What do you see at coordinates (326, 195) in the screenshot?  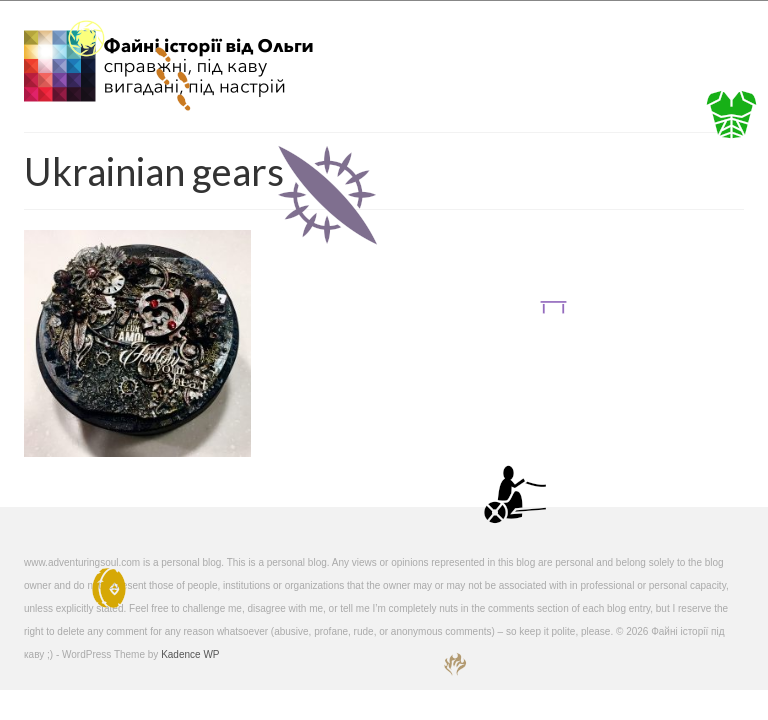 I see `indicates time pressure or countdown in gameplay` at bounding box center [326, 195].